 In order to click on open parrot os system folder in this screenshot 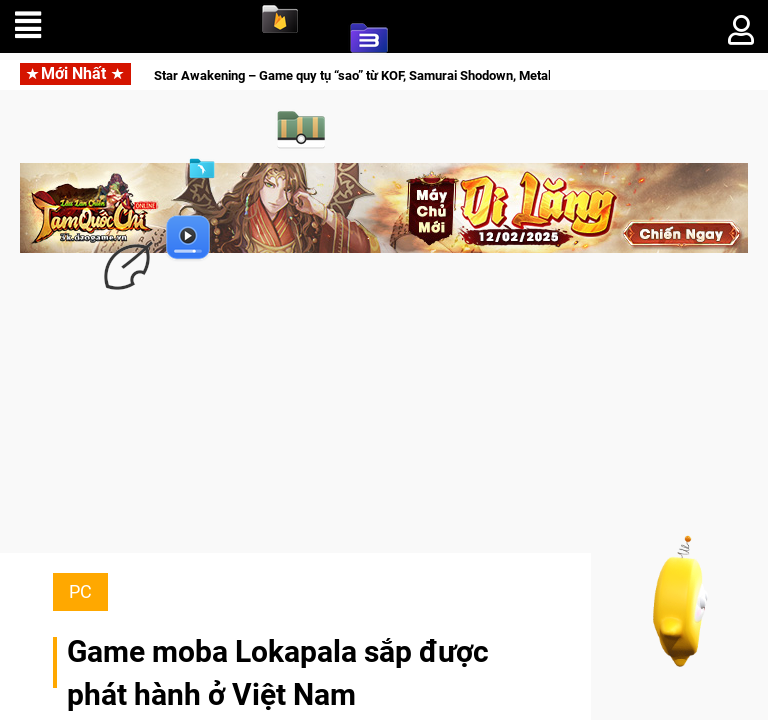, I will do `click(202, 169)`.